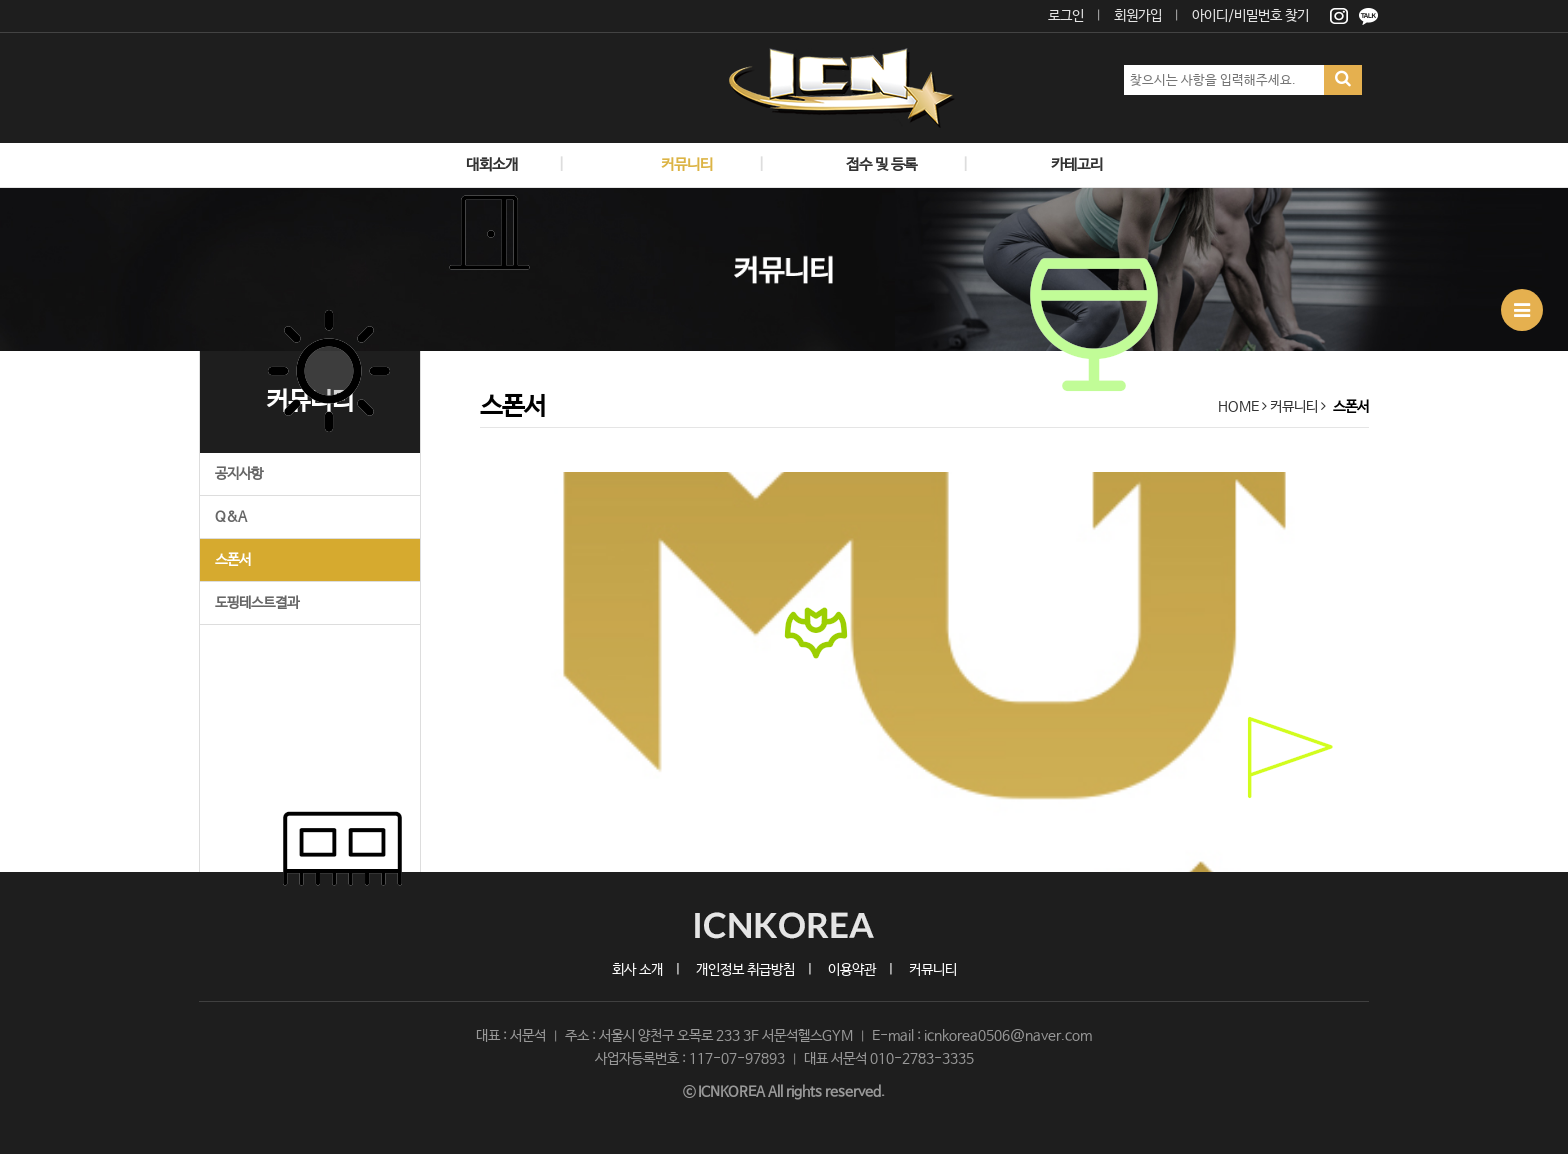 Image resolution: width=1568 pixels, height=1154 pixels. Describe the element at coordinates (489, 232) in the screenshot. I see `log out or exit the application` at that location.